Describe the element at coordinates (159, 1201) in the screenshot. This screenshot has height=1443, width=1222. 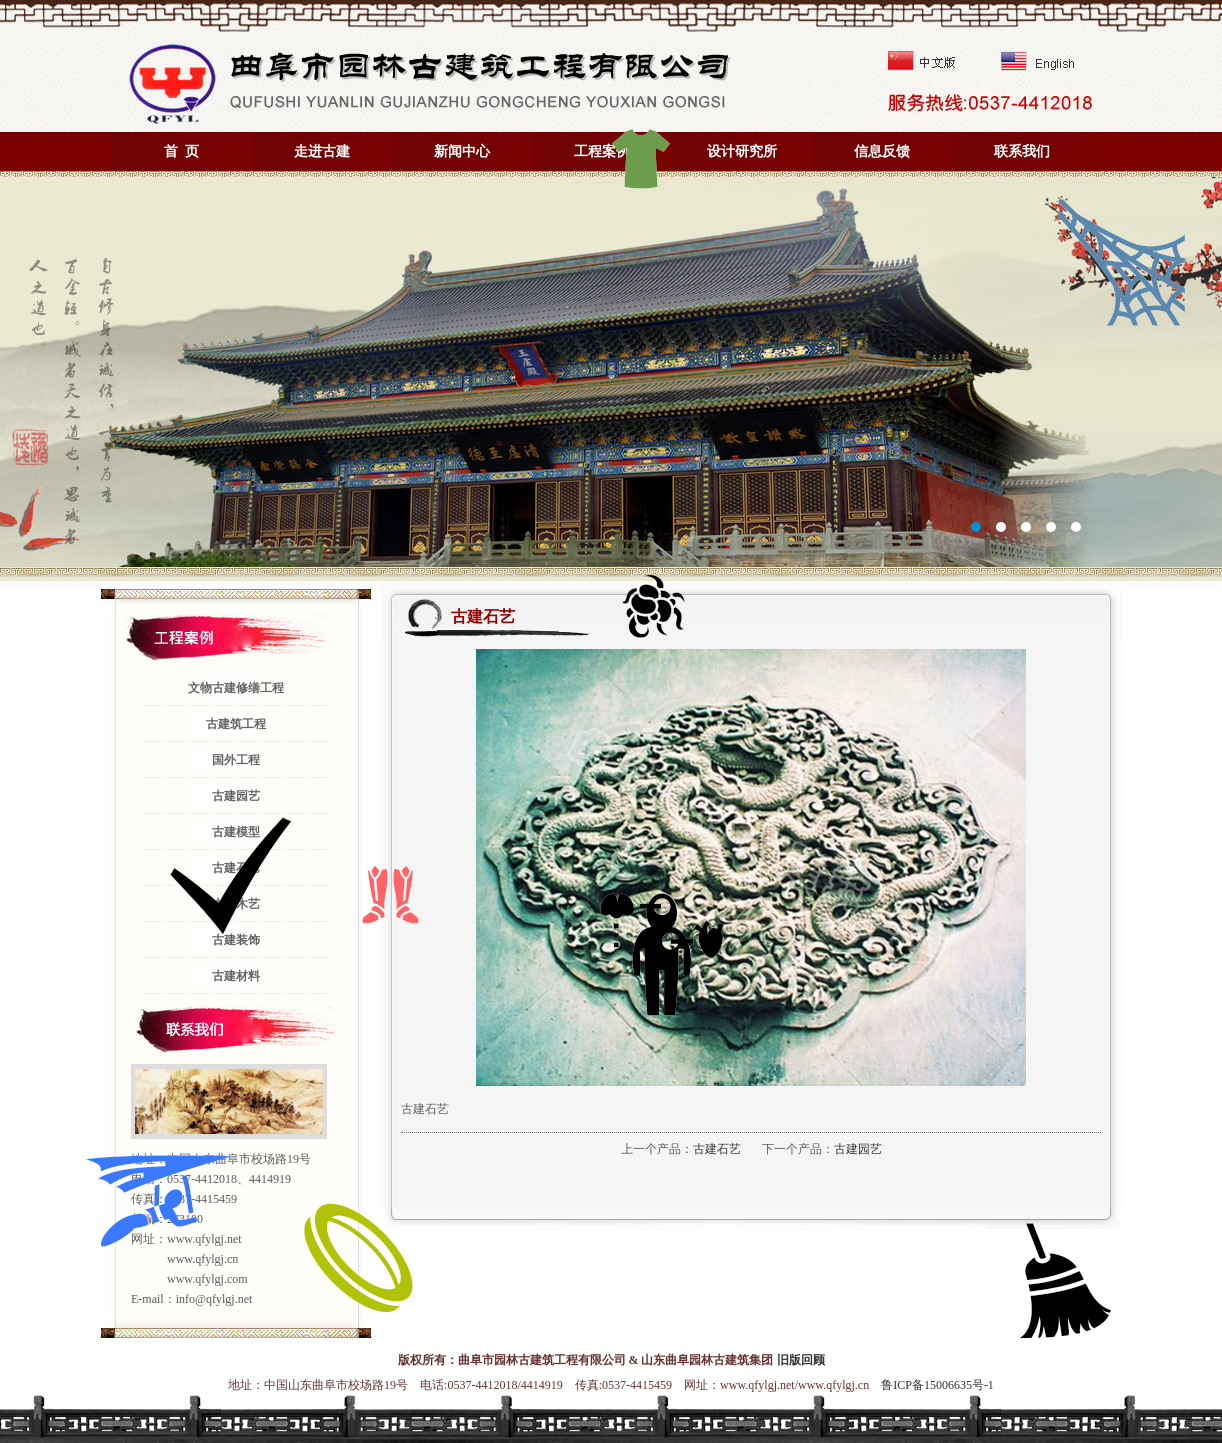
I see `access hang gliding or aerial sports activities` at that location.